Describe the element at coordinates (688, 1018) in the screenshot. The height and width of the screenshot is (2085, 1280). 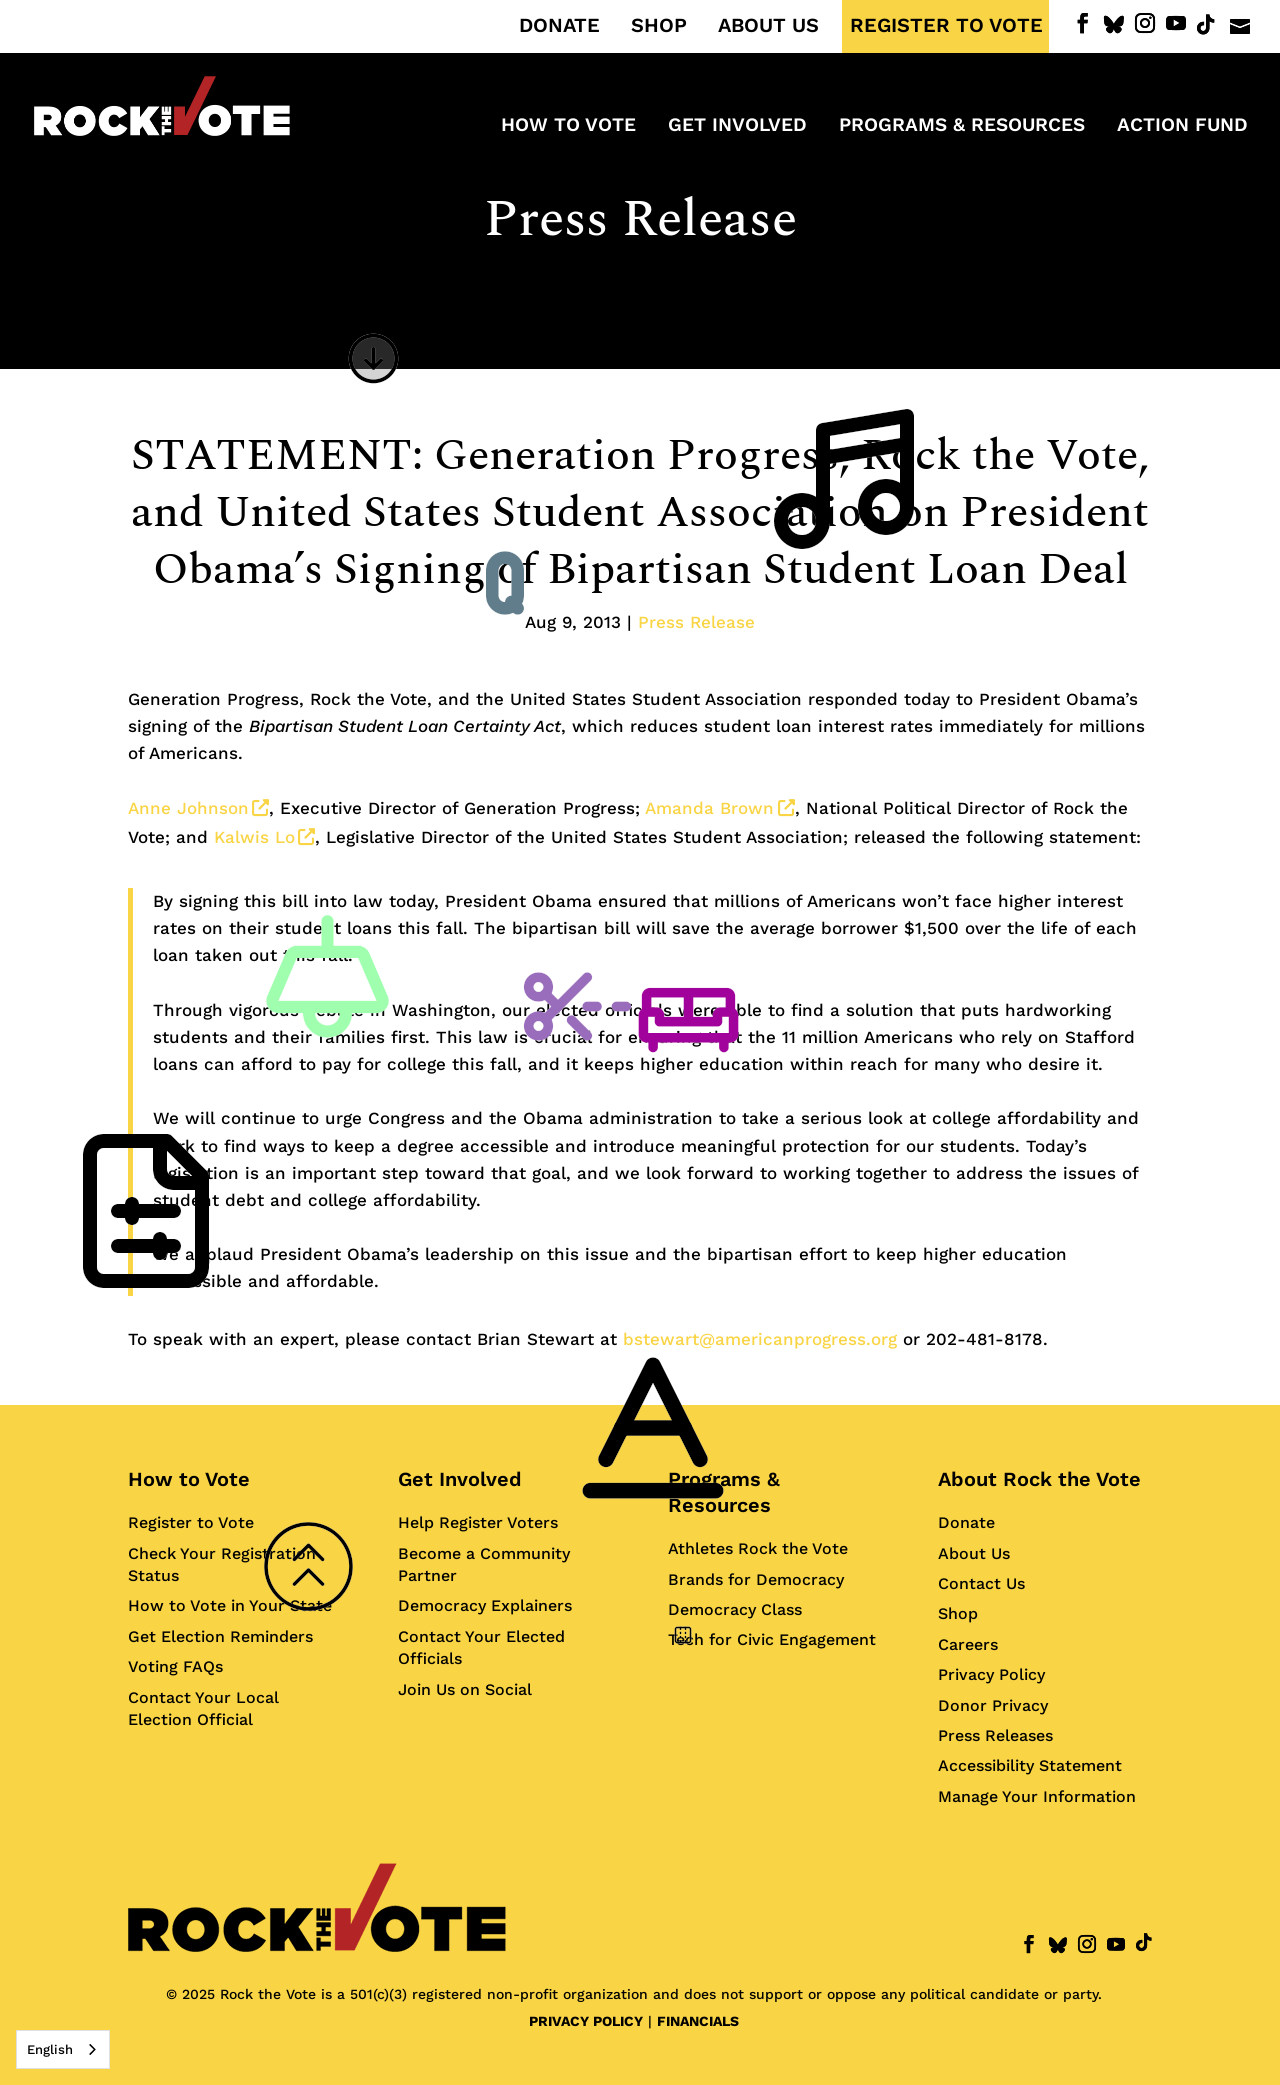
I see `browse furniture or home decor items` at that location.